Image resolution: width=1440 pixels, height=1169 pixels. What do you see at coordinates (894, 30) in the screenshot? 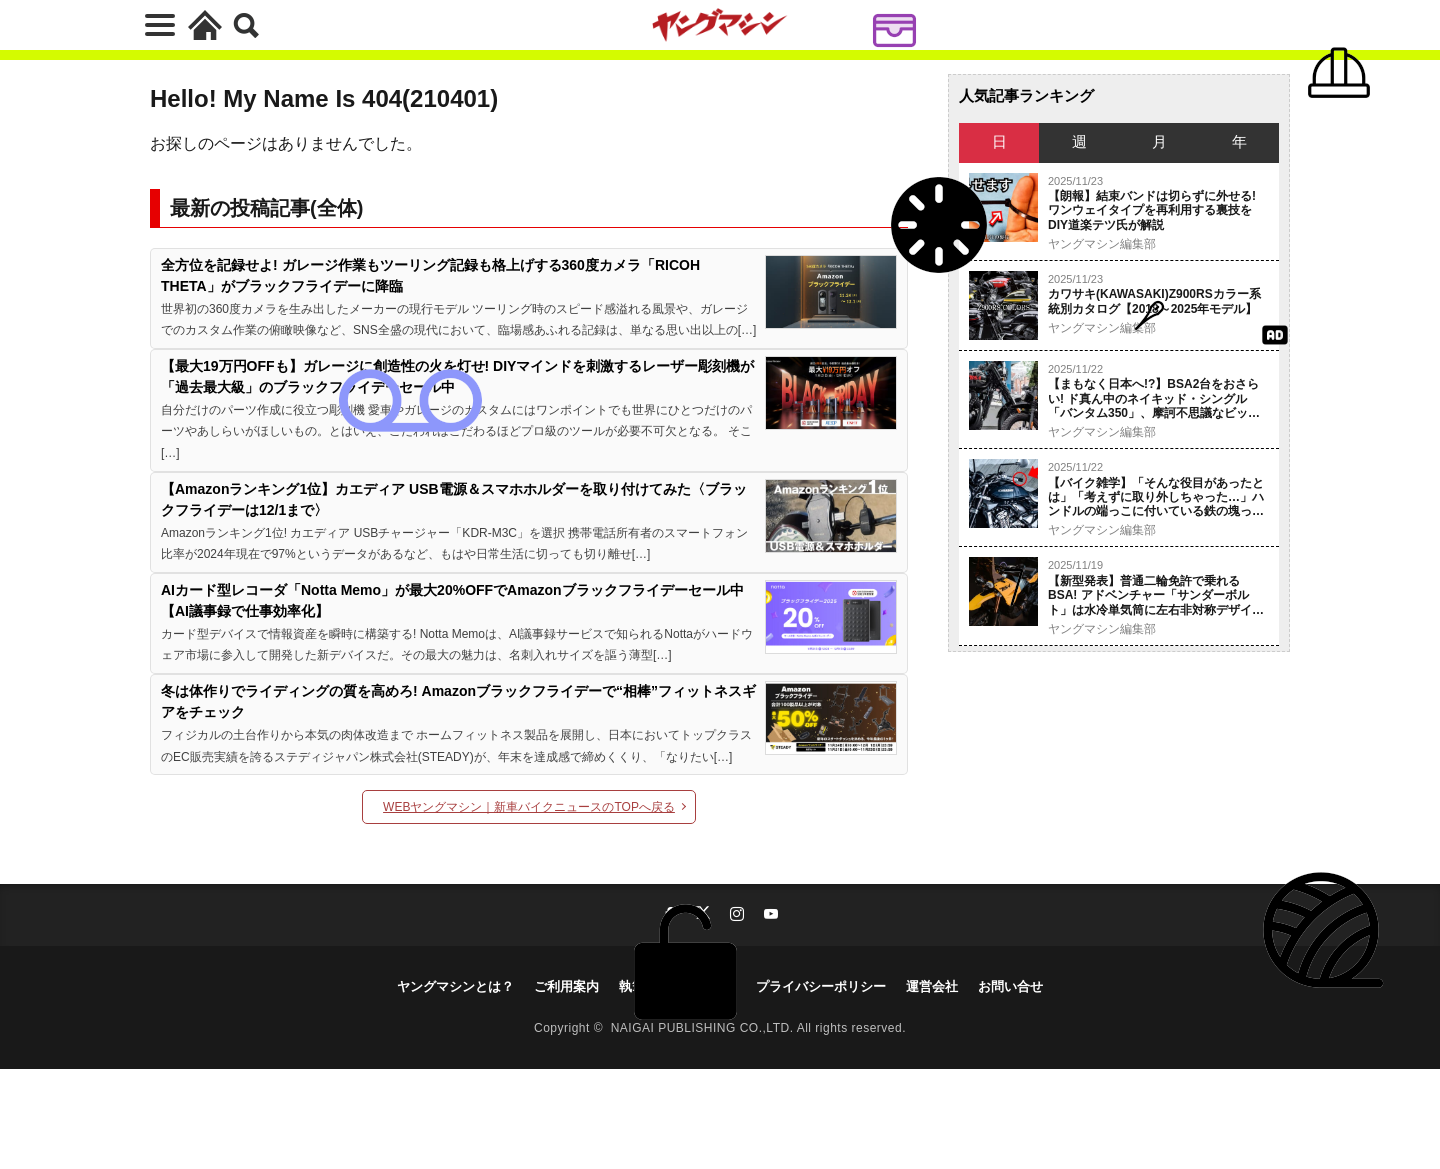
I see `access your wallet or saved payment methods` at bounding box center [894, 30].